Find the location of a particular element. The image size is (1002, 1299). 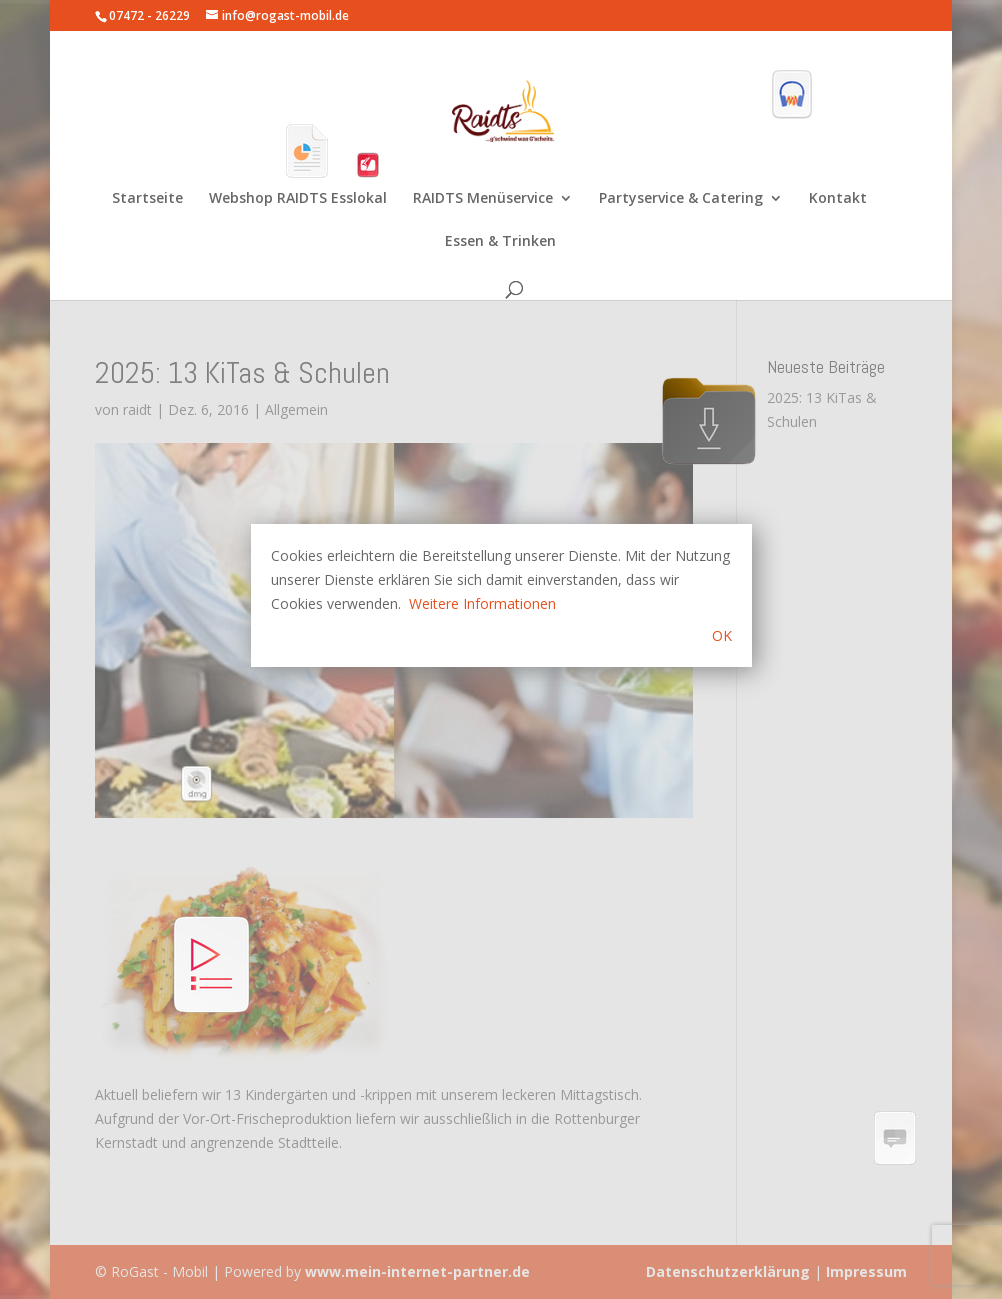

open a presentation file is located at coordinates (307, 151).